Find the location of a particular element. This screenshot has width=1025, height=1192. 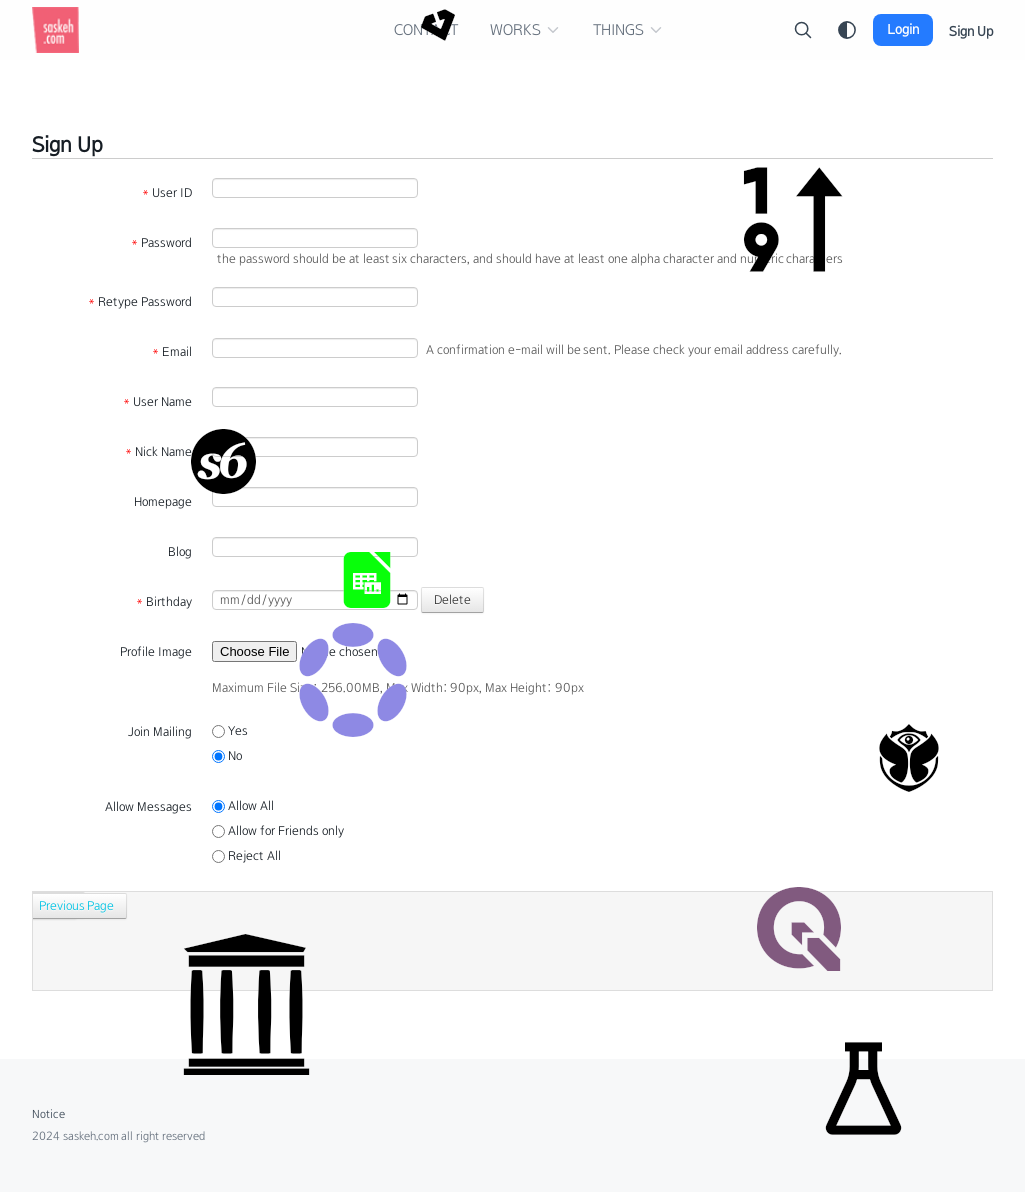

open obtainium app is located at coordinates (438, 25).